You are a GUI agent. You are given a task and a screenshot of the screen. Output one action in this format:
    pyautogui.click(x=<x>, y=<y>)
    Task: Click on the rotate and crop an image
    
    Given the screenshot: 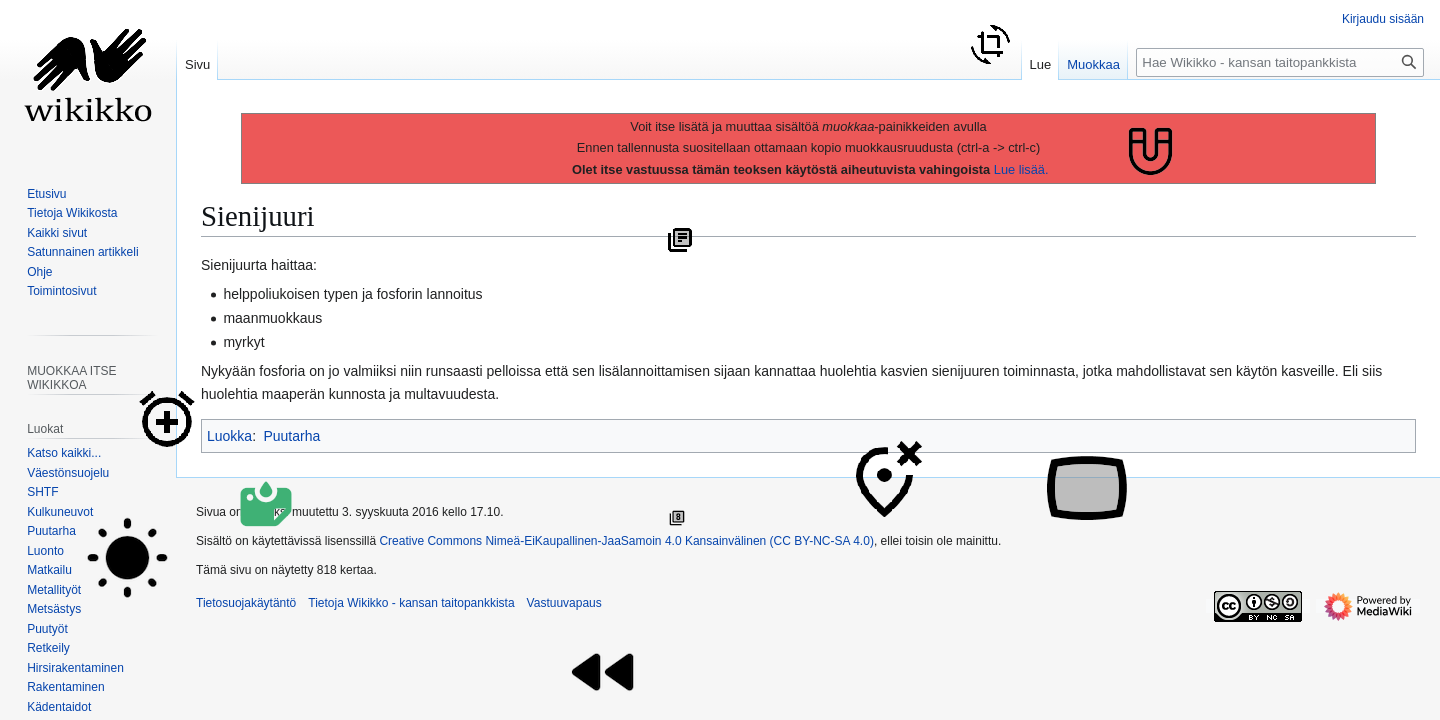 What is the action you would take?
    pyautogui.click(x=990, y=44)
    